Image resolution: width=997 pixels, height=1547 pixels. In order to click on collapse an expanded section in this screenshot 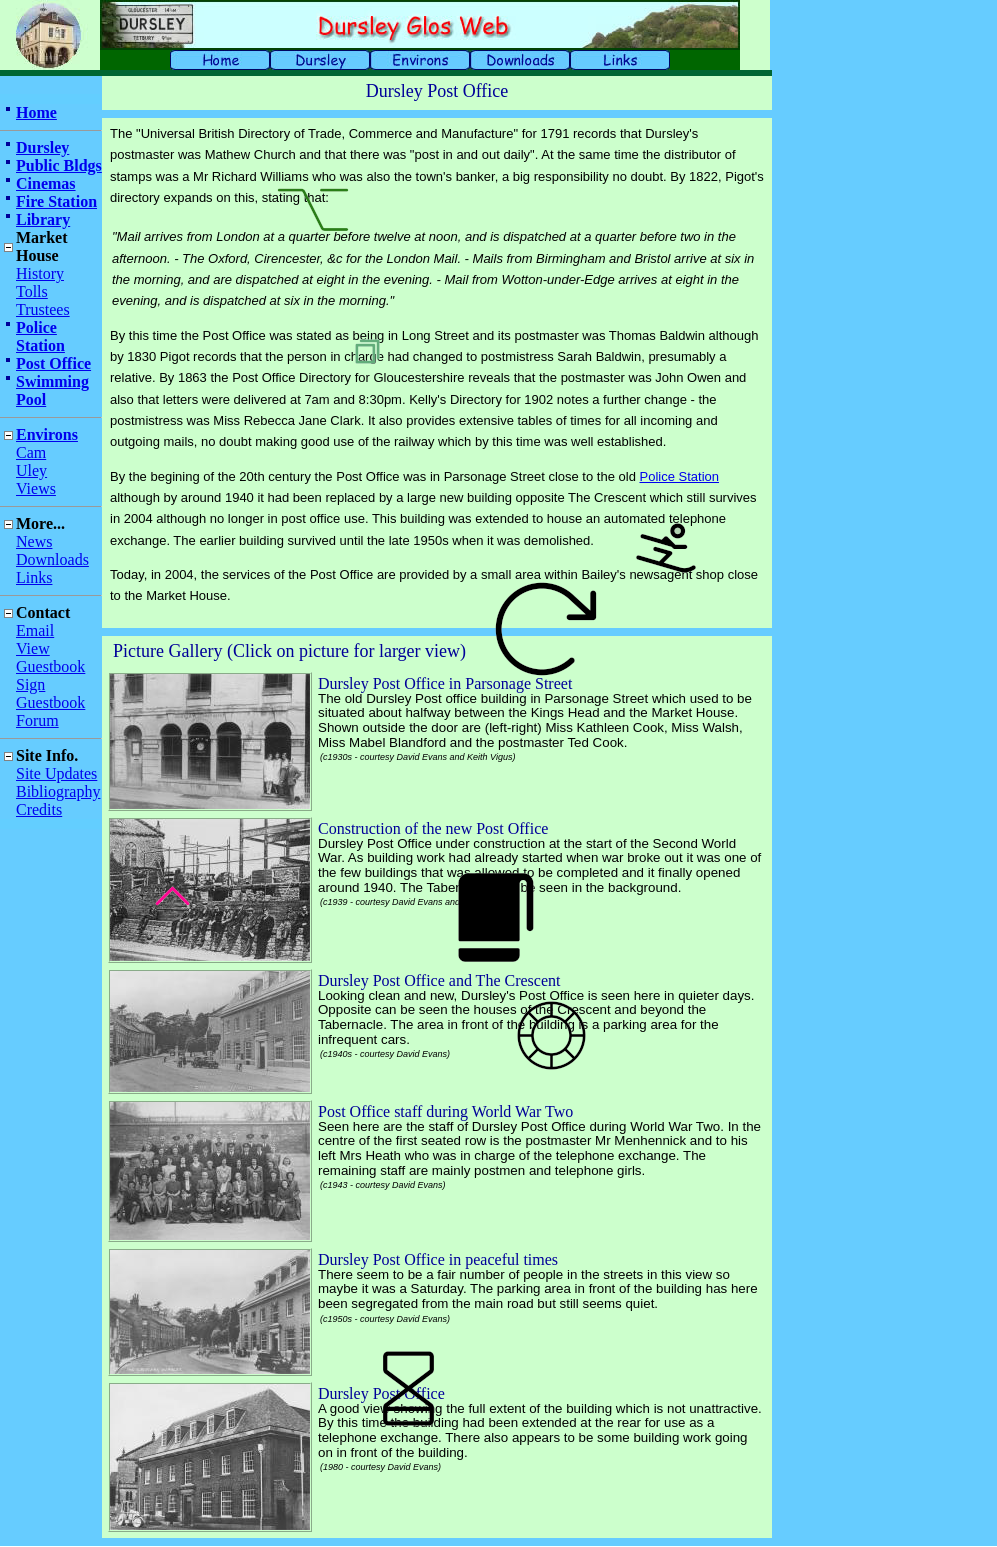, I will do `click(172, 897)`.